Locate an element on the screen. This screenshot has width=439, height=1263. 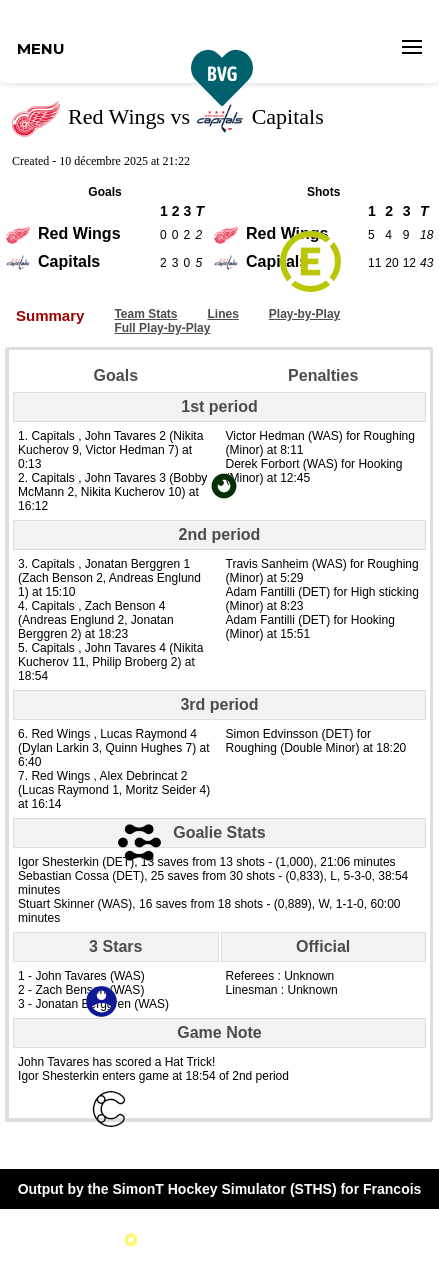
BVG (Berlin public transit) app or service is located at coordinates (222, 78).